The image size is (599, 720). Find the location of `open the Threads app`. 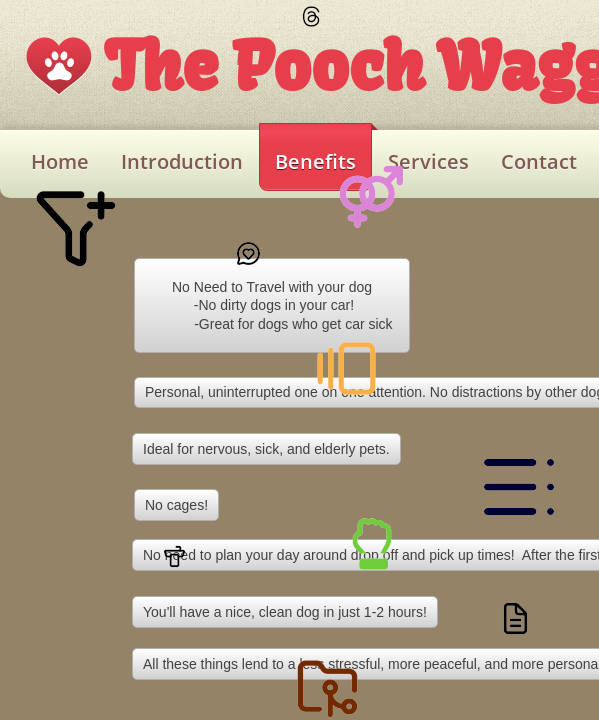

open the Threads app is located at coordinates (311, 16).